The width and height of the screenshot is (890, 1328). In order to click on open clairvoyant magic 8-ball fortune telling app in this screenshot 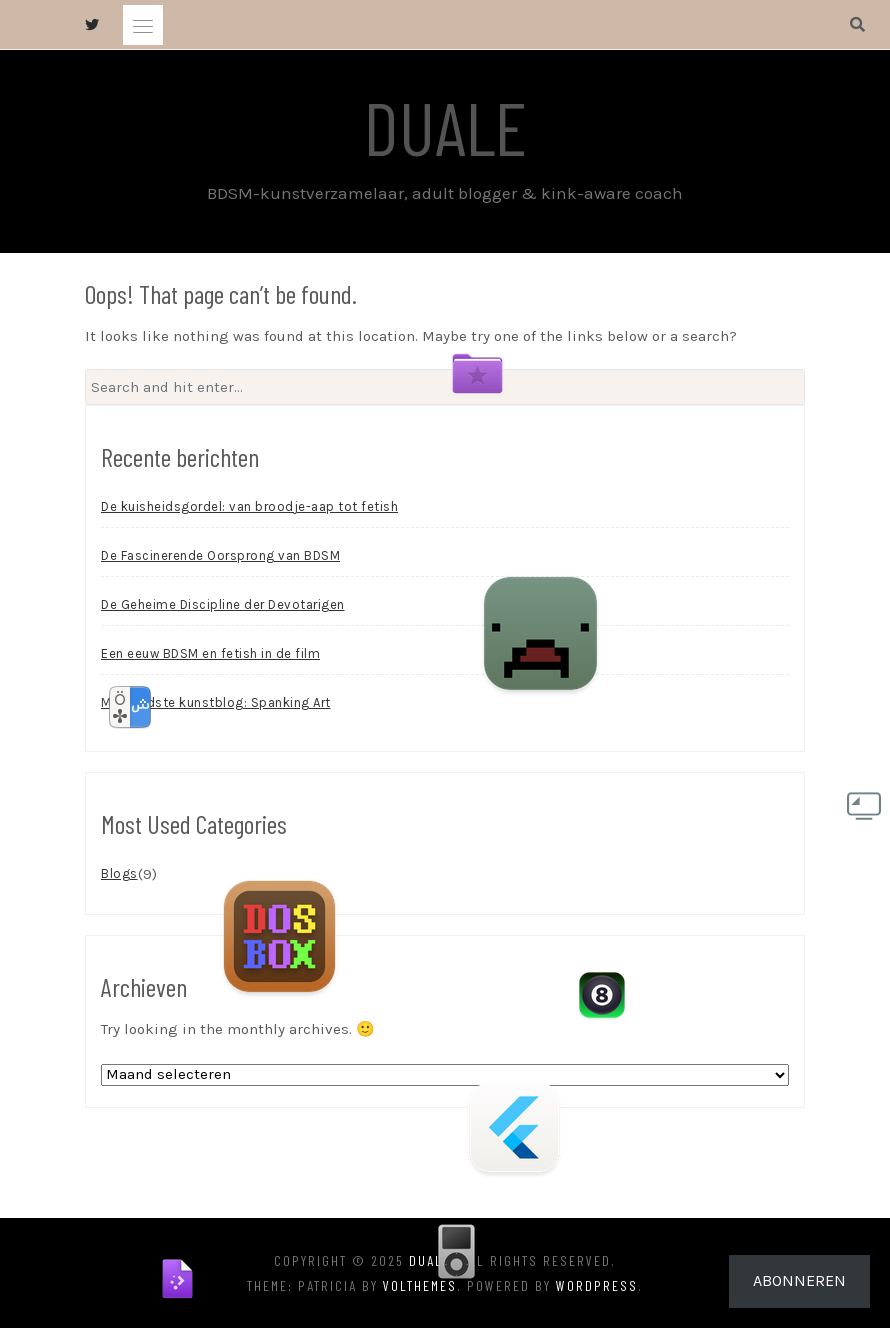, I will do `click(602, 995)`.